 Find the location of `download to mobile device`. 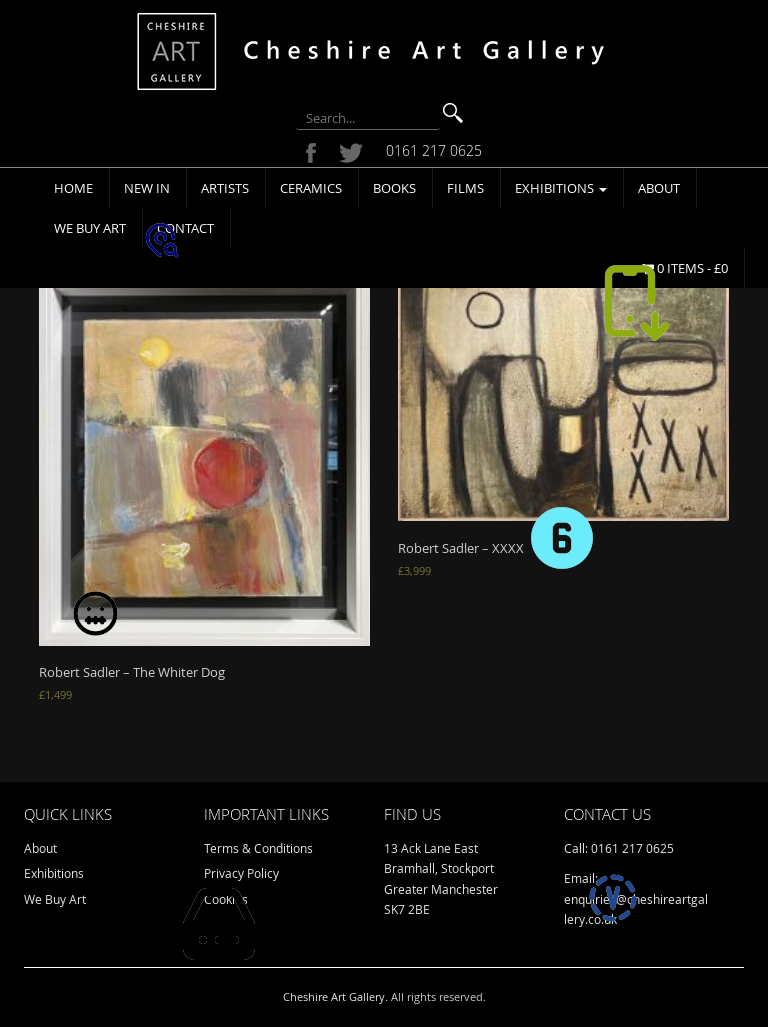

download to mobile device is located at coordinates (630, 301).